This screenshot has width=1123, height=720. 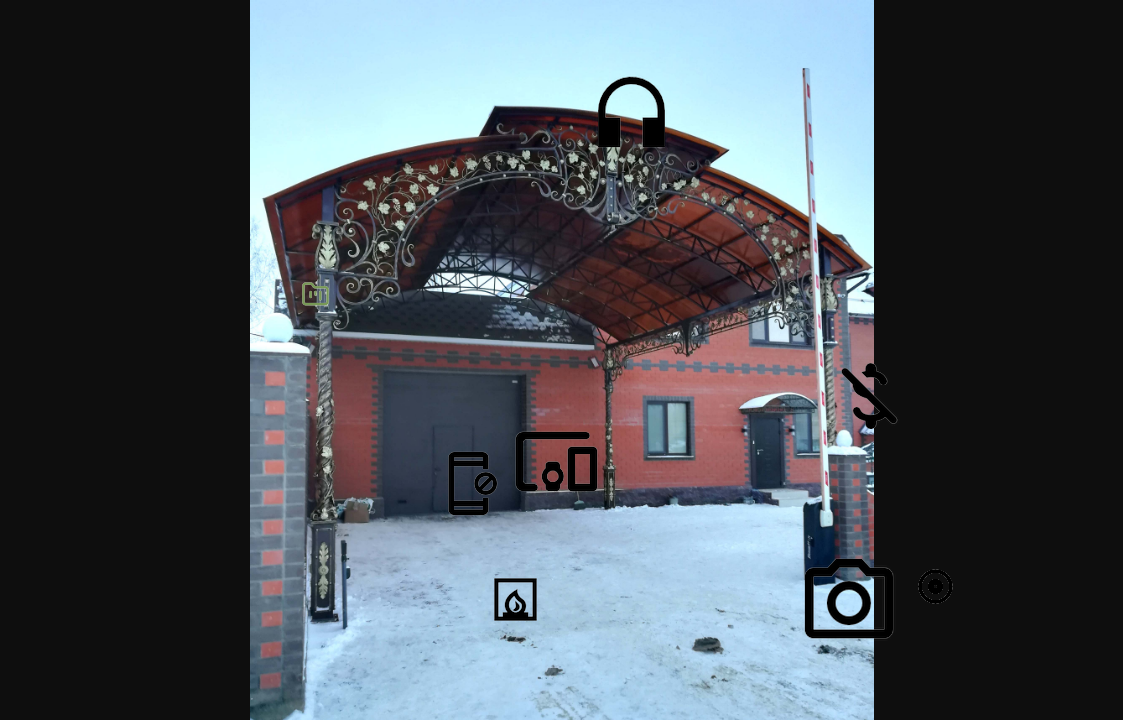 I want to click on indicates no cost or free item, so click(x=869, y=396).